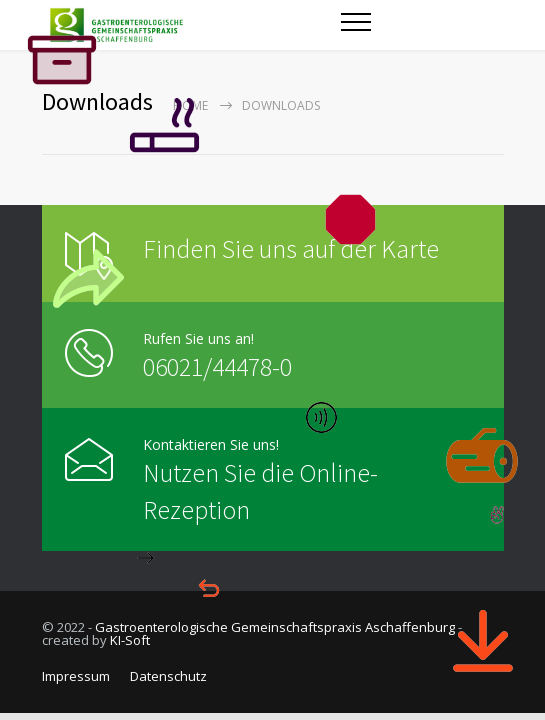 This screenshot has height=720, width=545. Describe the element at coordinates (321, 417) in the screenshot. I see `tap to pay with contactless payment` at that location.